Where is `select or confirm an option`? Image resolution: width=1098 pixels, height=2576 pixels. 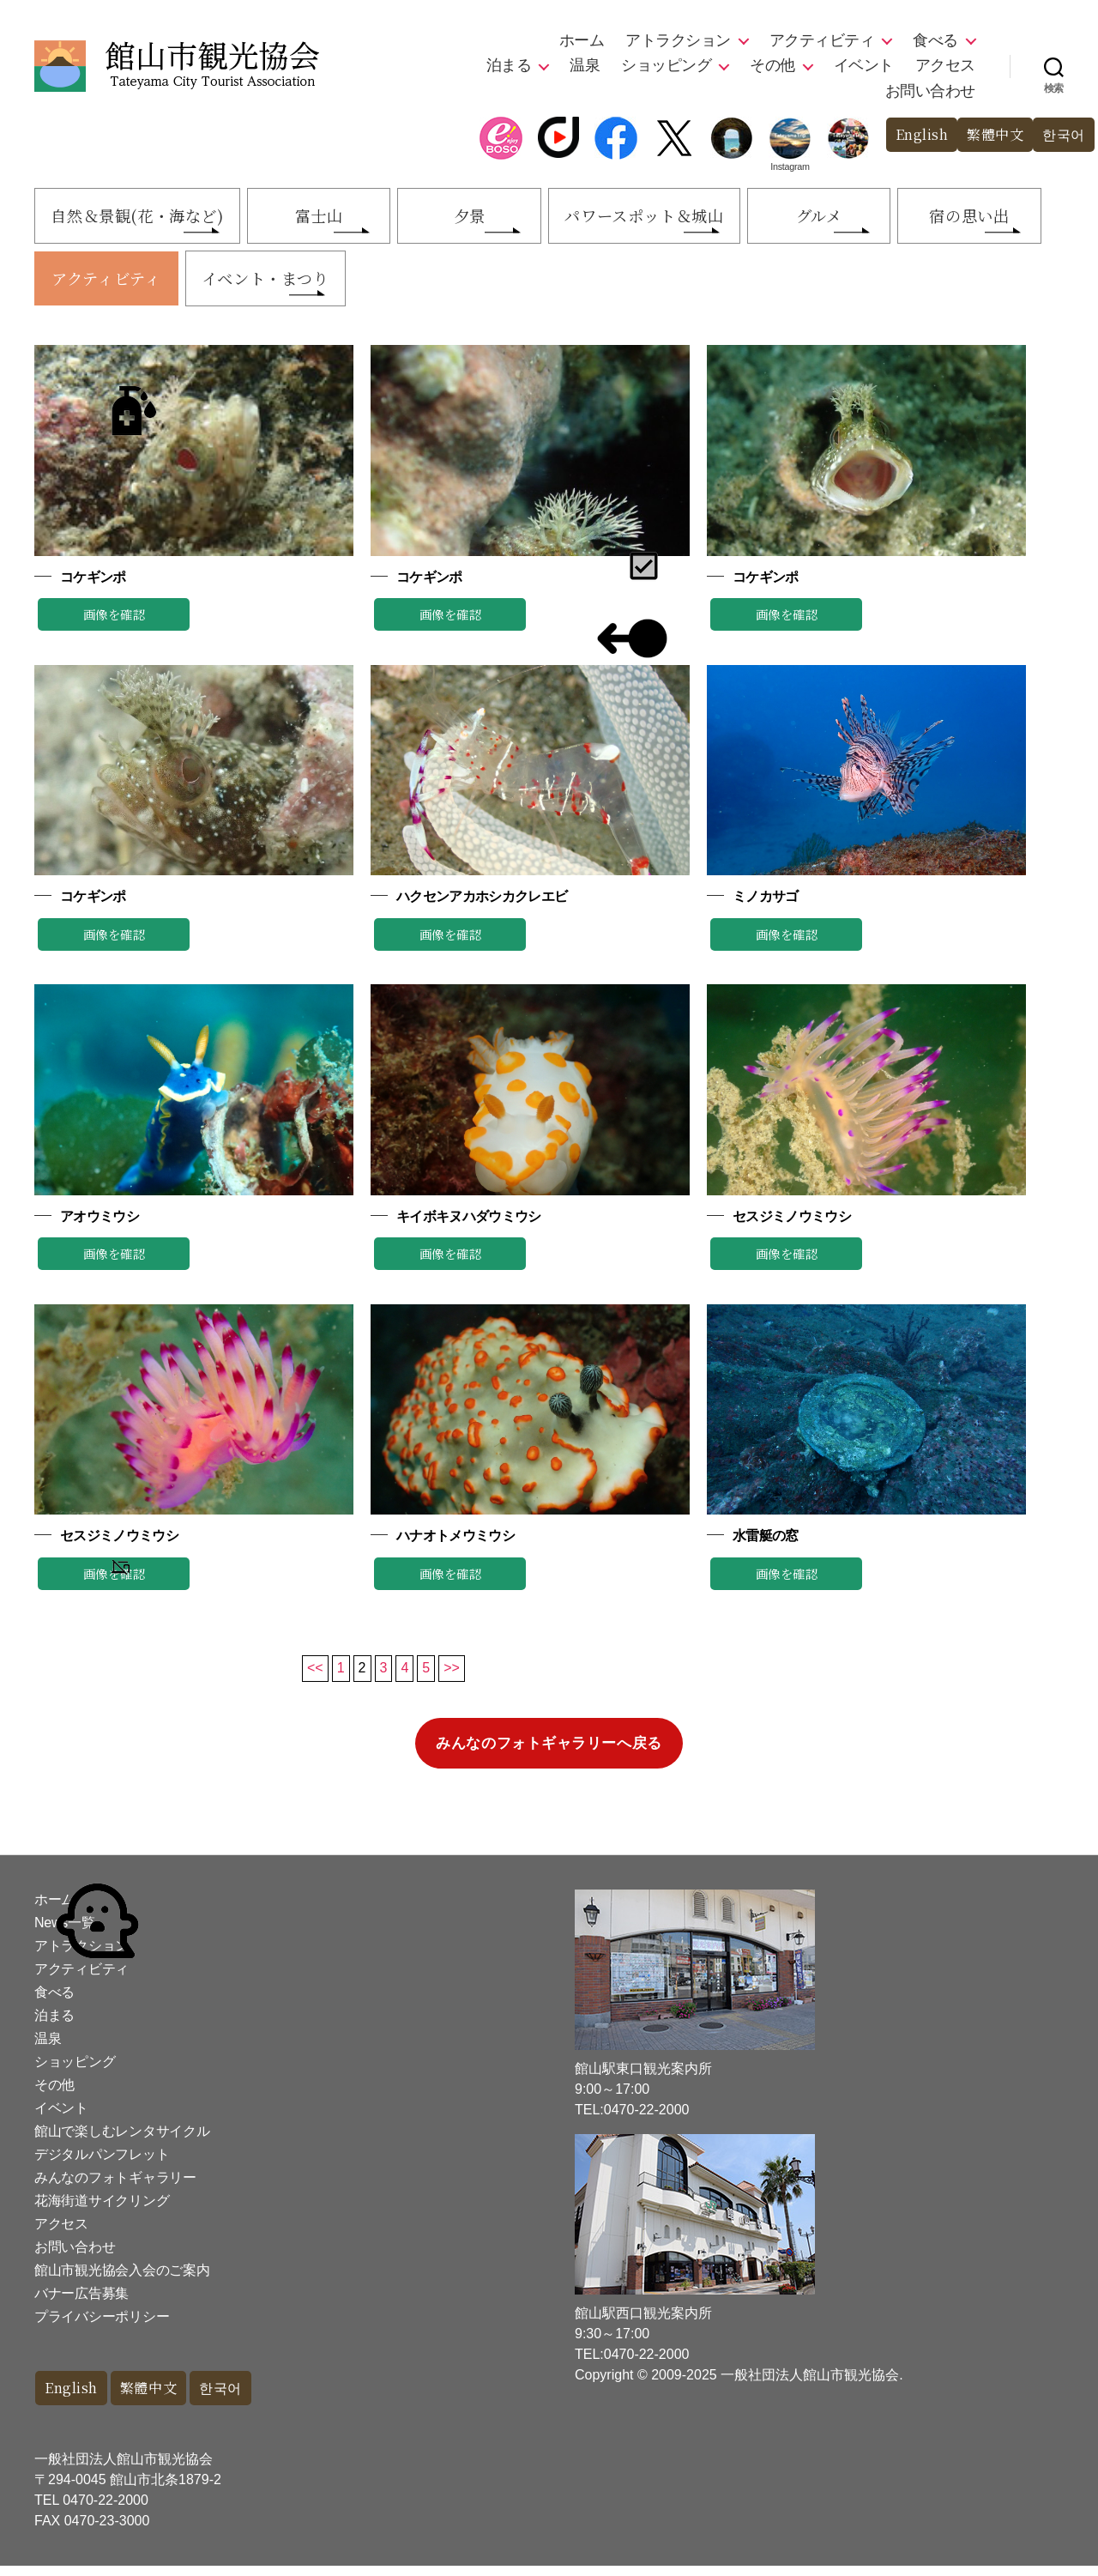 select or confirm an option is located at coordinates (643, 565).